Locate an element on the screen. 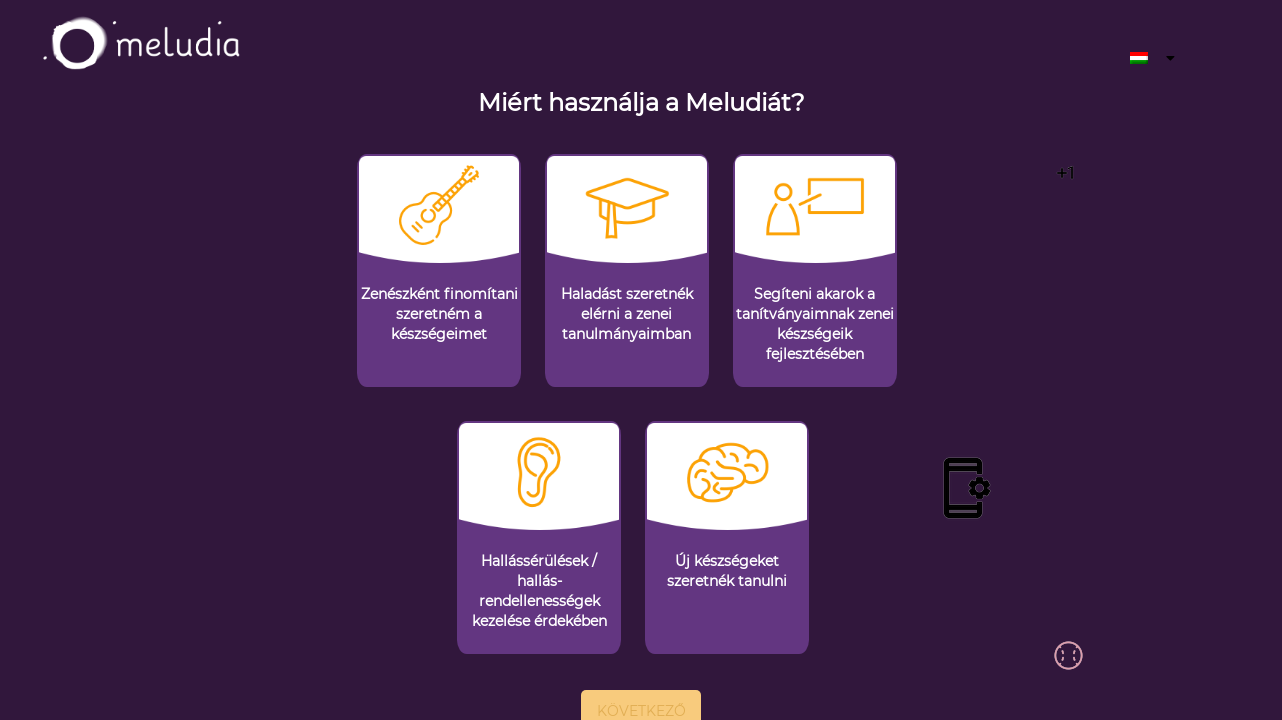 Image resolution: width=1282 pixels, height=720 pixels. access app settings is located at coordinates (963, 488).